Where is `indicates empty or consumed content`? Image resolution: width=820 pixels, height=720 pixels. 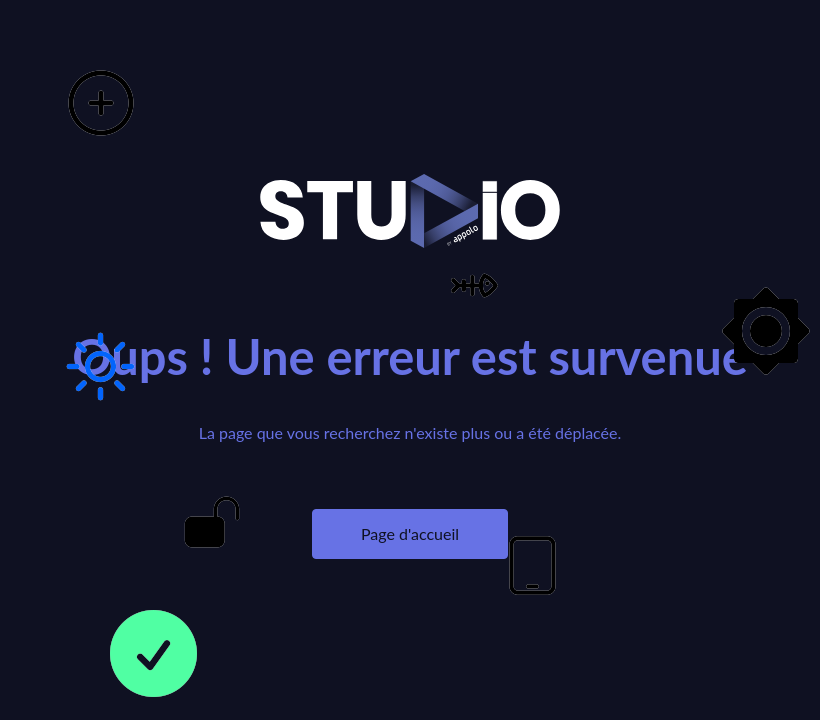 indicates empty or consumed content is located at coordinates (474, 285).